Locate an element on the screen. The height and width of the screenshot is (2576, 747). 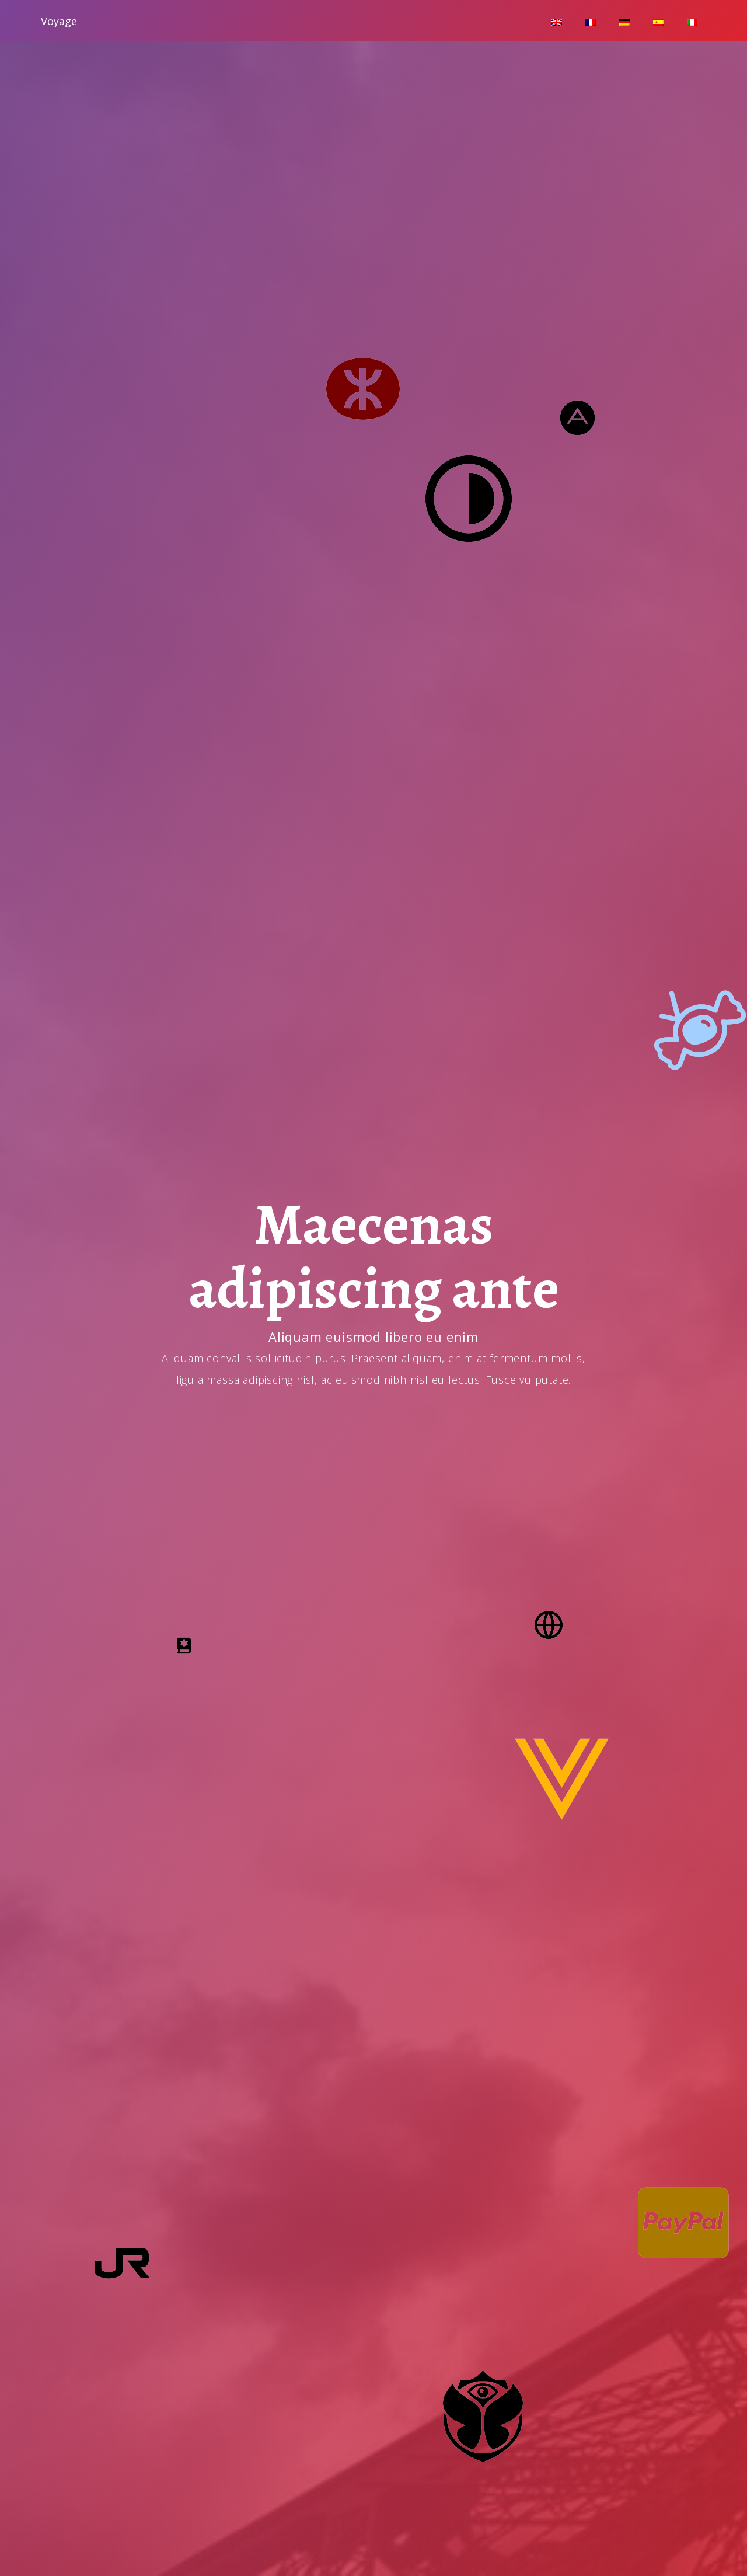
adjust display contrast settings is located at coordinates (469, 499).